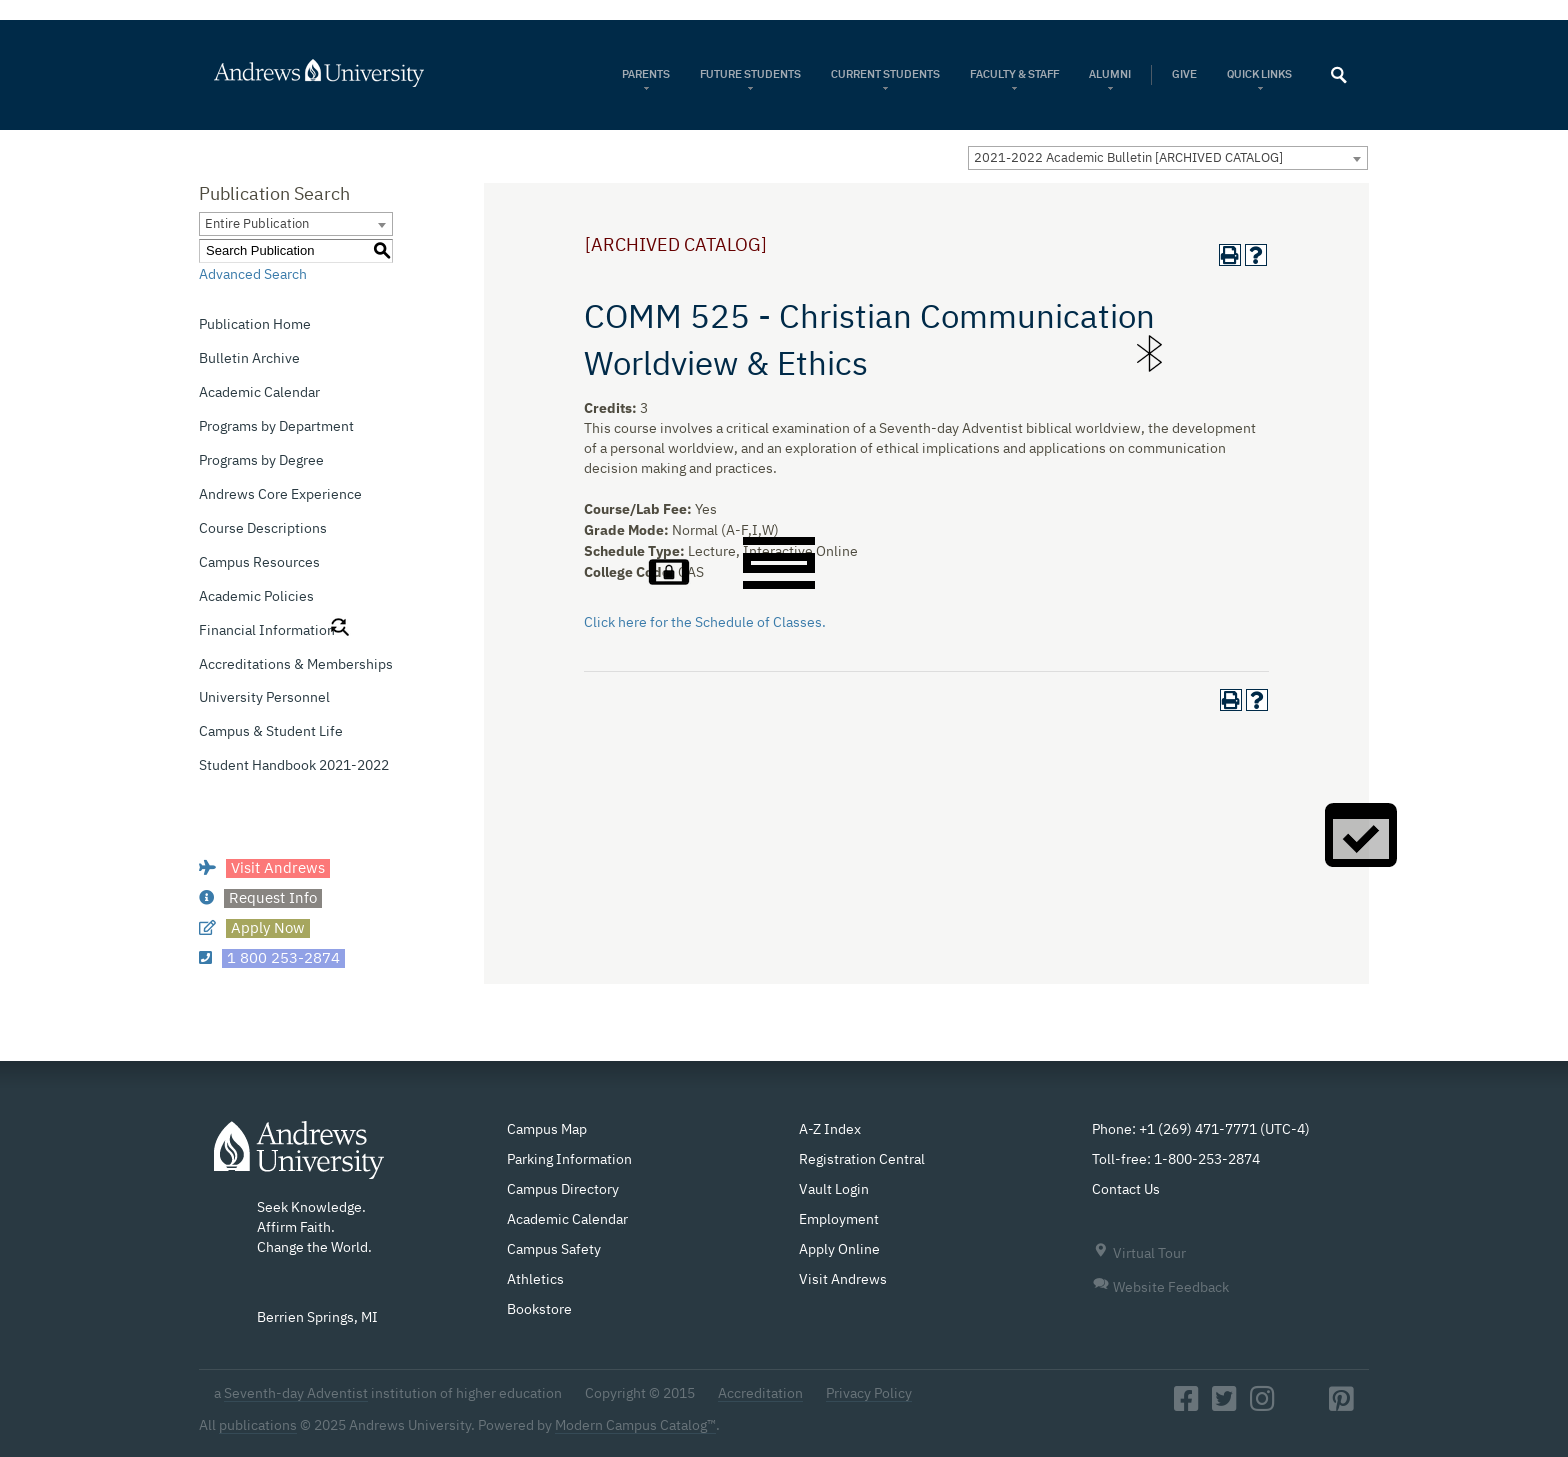 This screenshot has height=1457, width=1568. I want to click on find and replace text or content, so click(339, 626).